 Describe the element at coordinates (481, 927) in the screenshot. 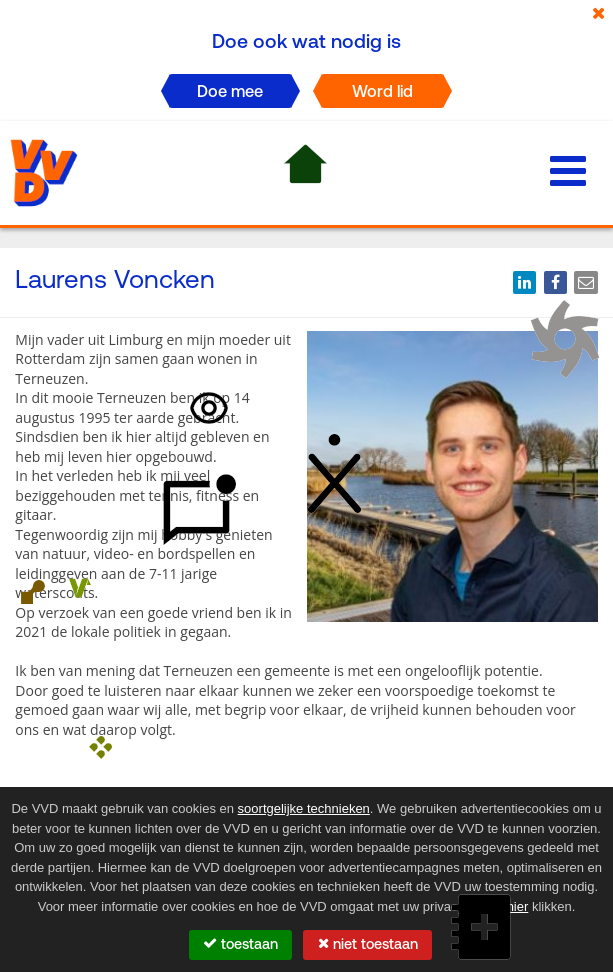

I see `access your health records` at that location.